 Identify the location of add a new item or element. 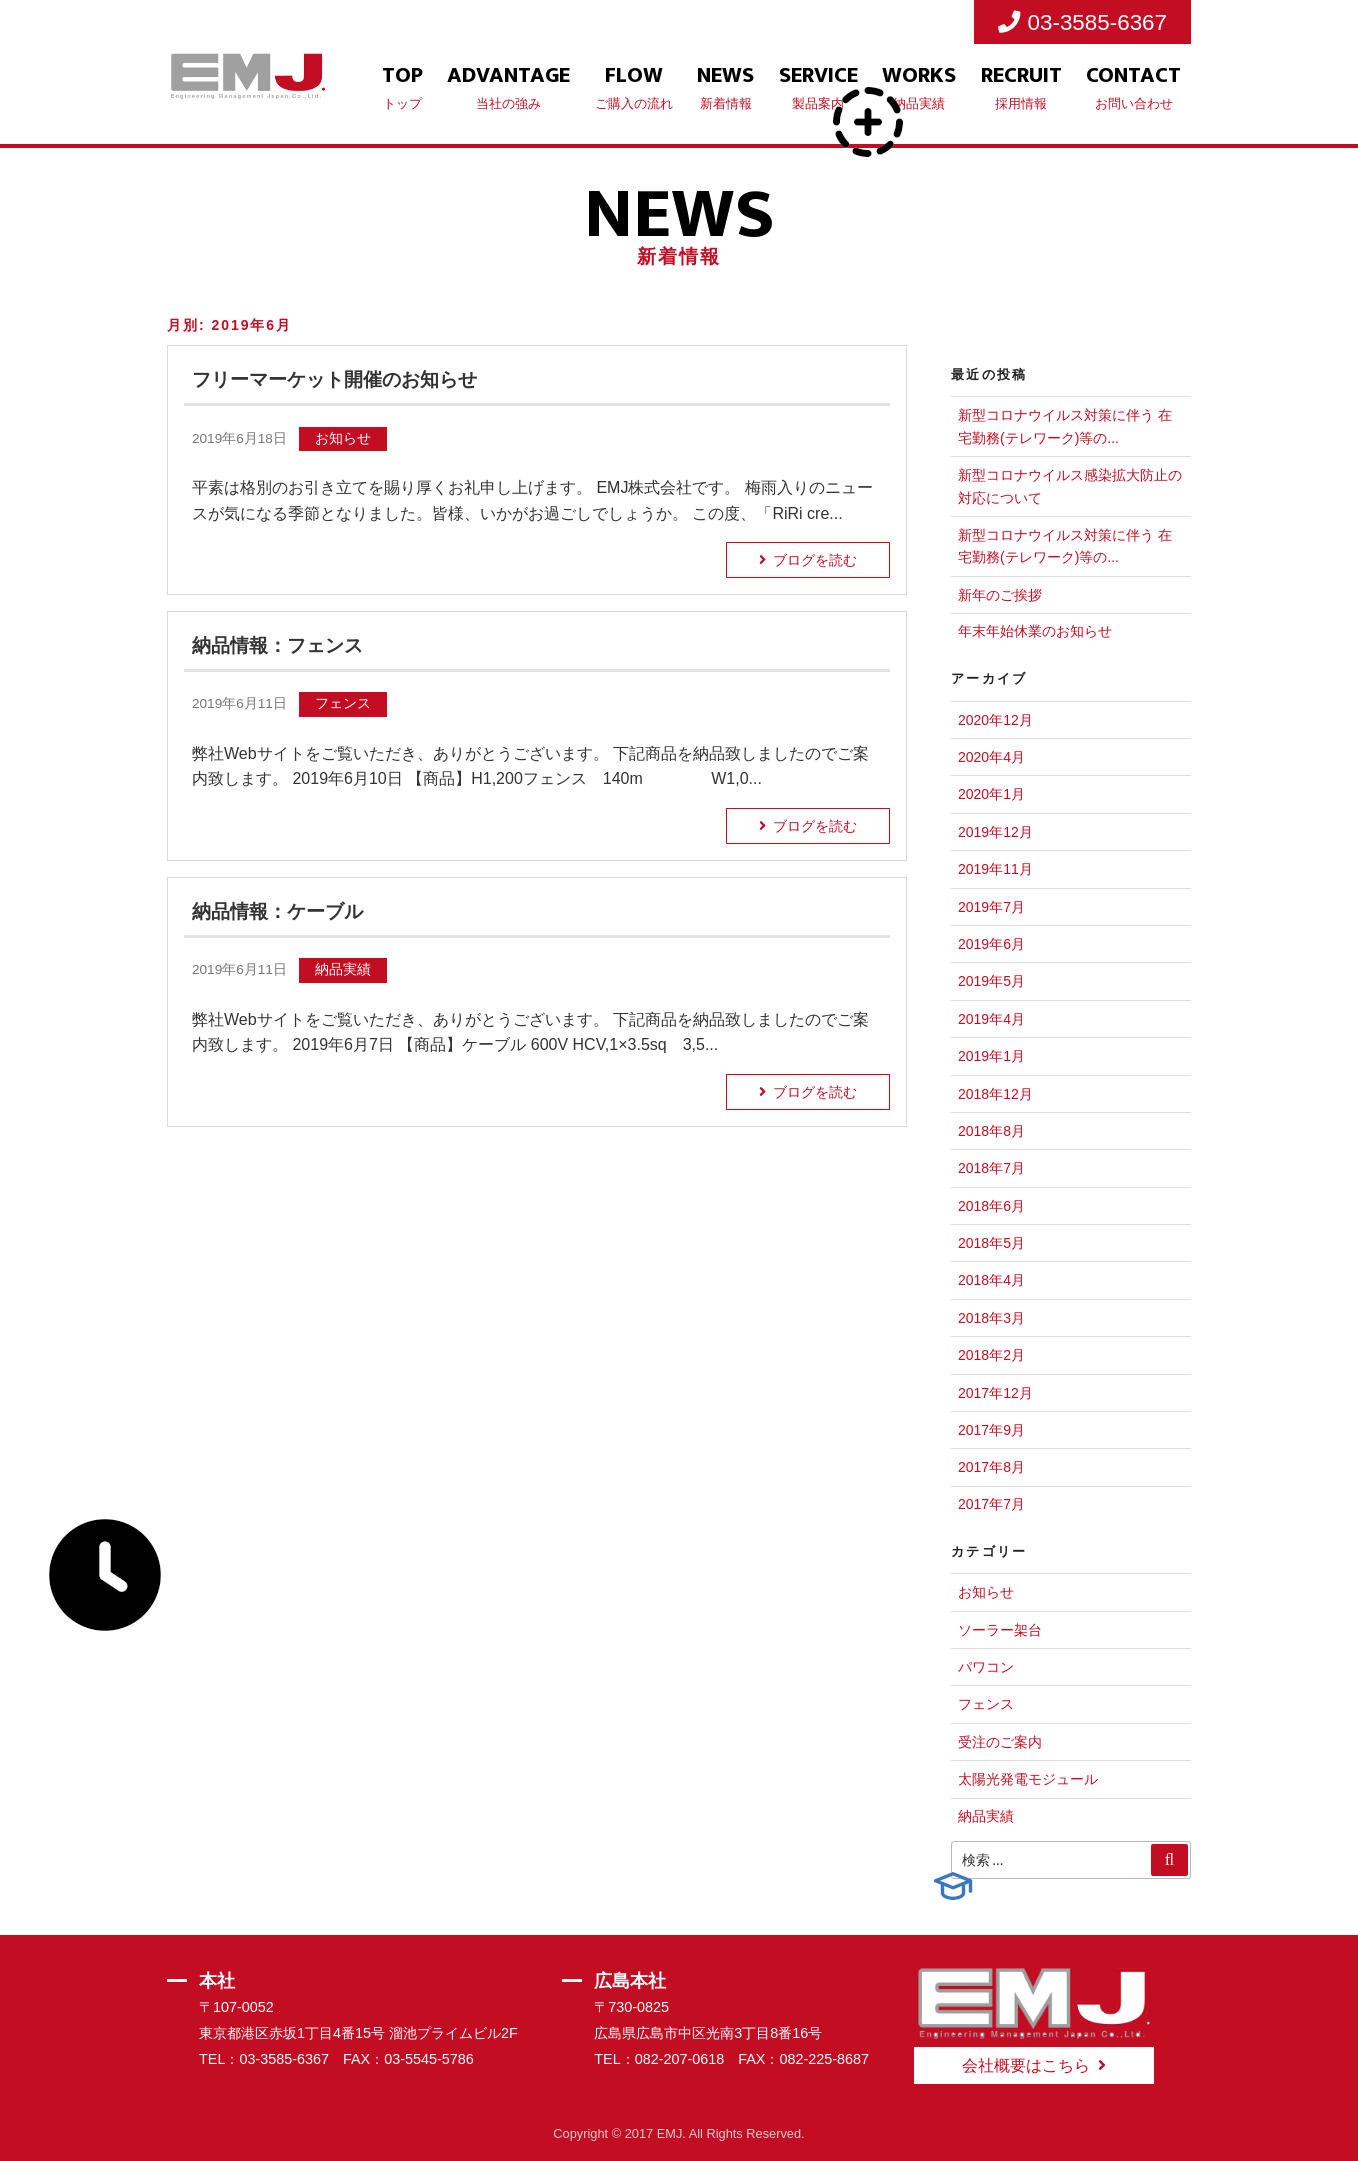
(868, 122).